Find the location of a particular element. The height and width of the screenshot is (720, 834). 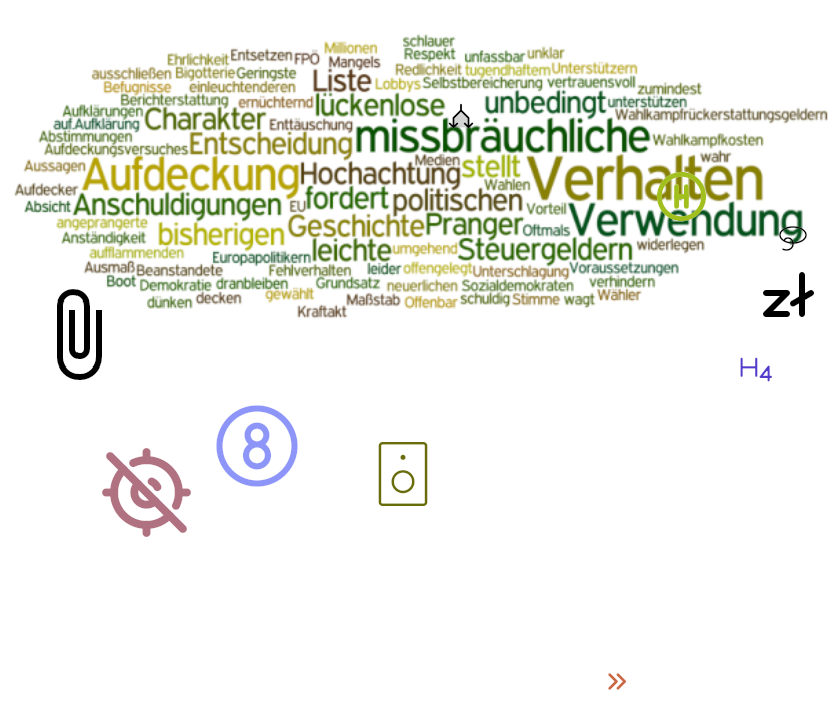

indicates price or amount in Polish złoty is located at coordinates (787, 296).